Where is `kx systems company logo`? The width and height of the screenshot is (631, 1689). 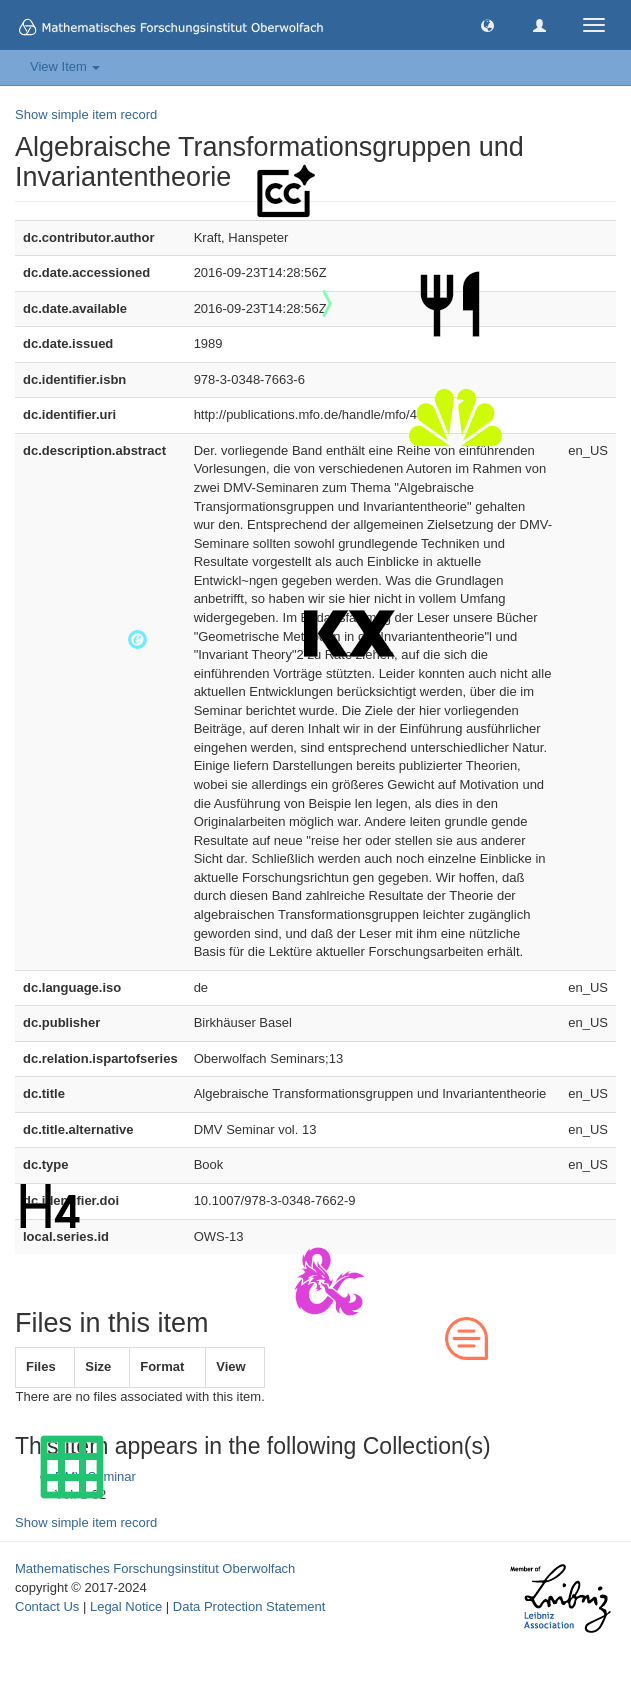 kx systems company logo is located at coordinates (349, 633).